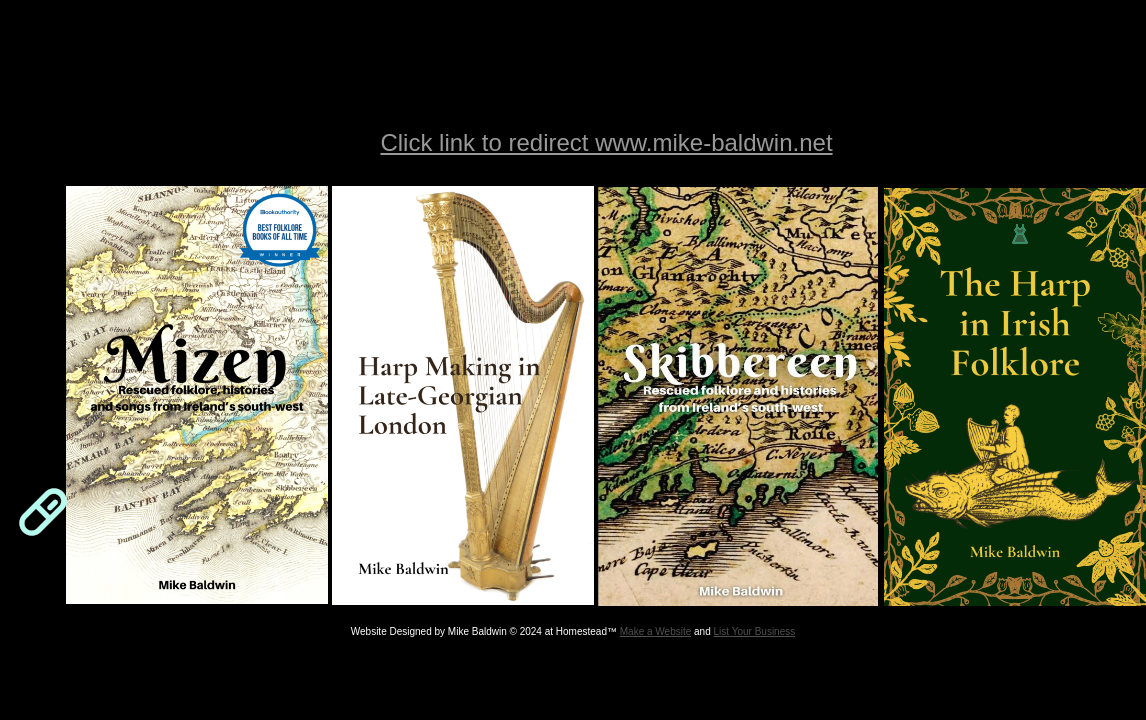 Image resolution: width=1146 pixels, height=720 pixels. What do you see at coordinates (43, 512) in the screenshot?
I see `access medication reminders` at bounding box center [43, 512].